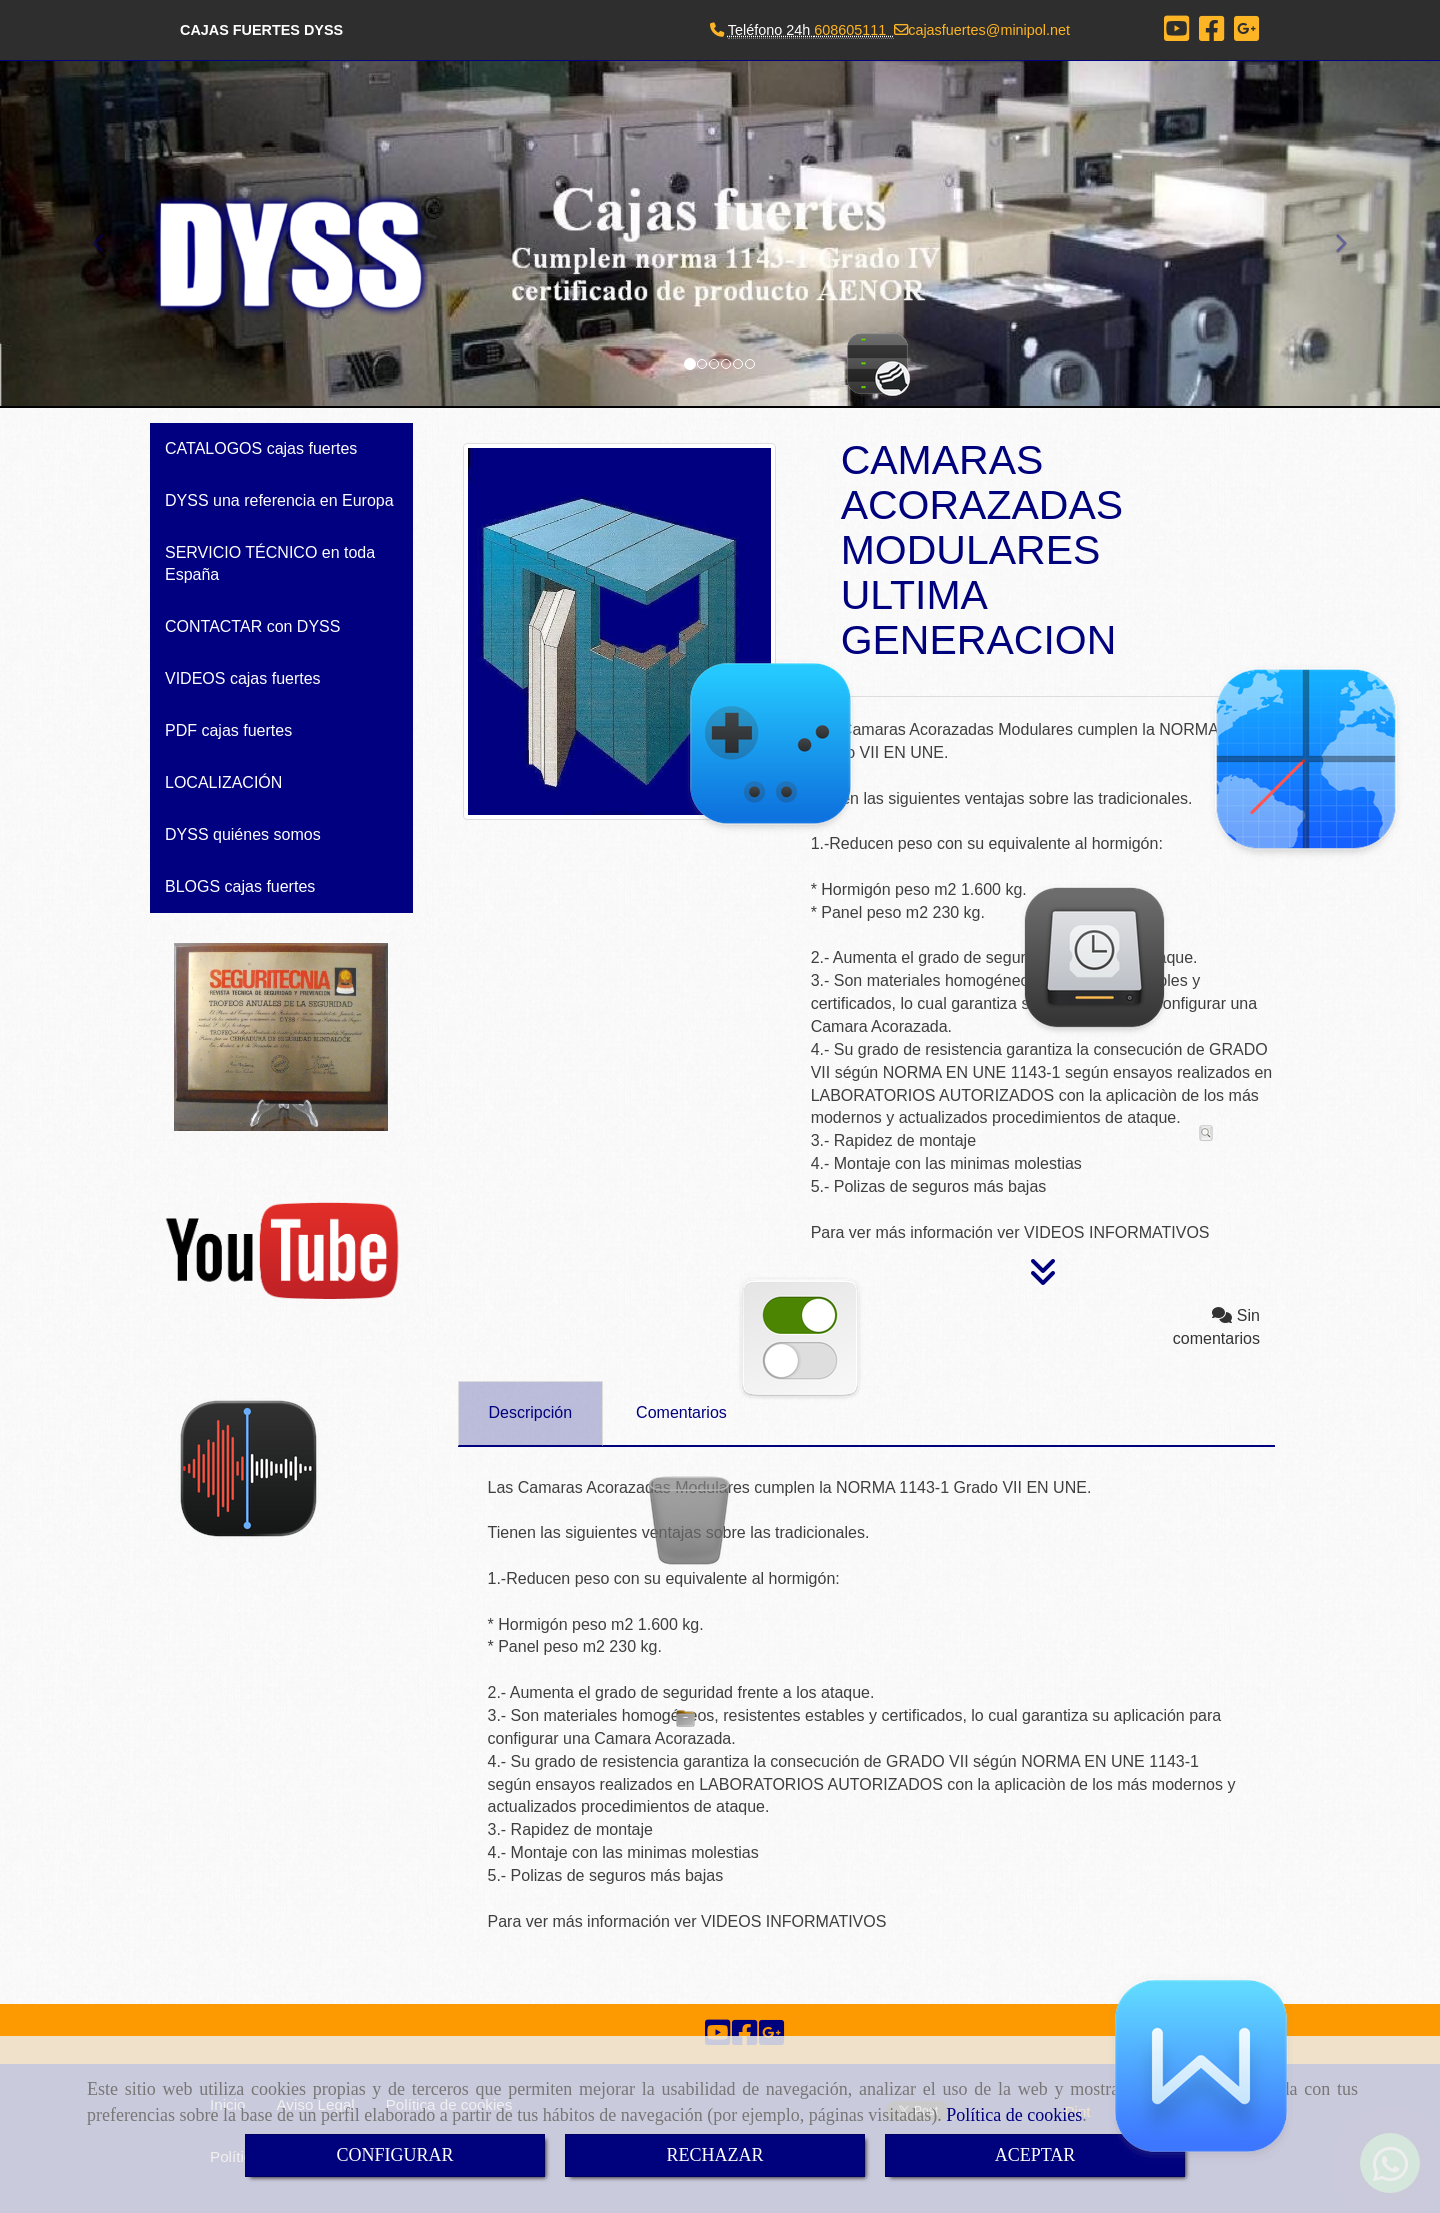  Describe the element at coordinates (770, 743) in the screenshot. I see `launch mgba game boy advance emulator` at that location.